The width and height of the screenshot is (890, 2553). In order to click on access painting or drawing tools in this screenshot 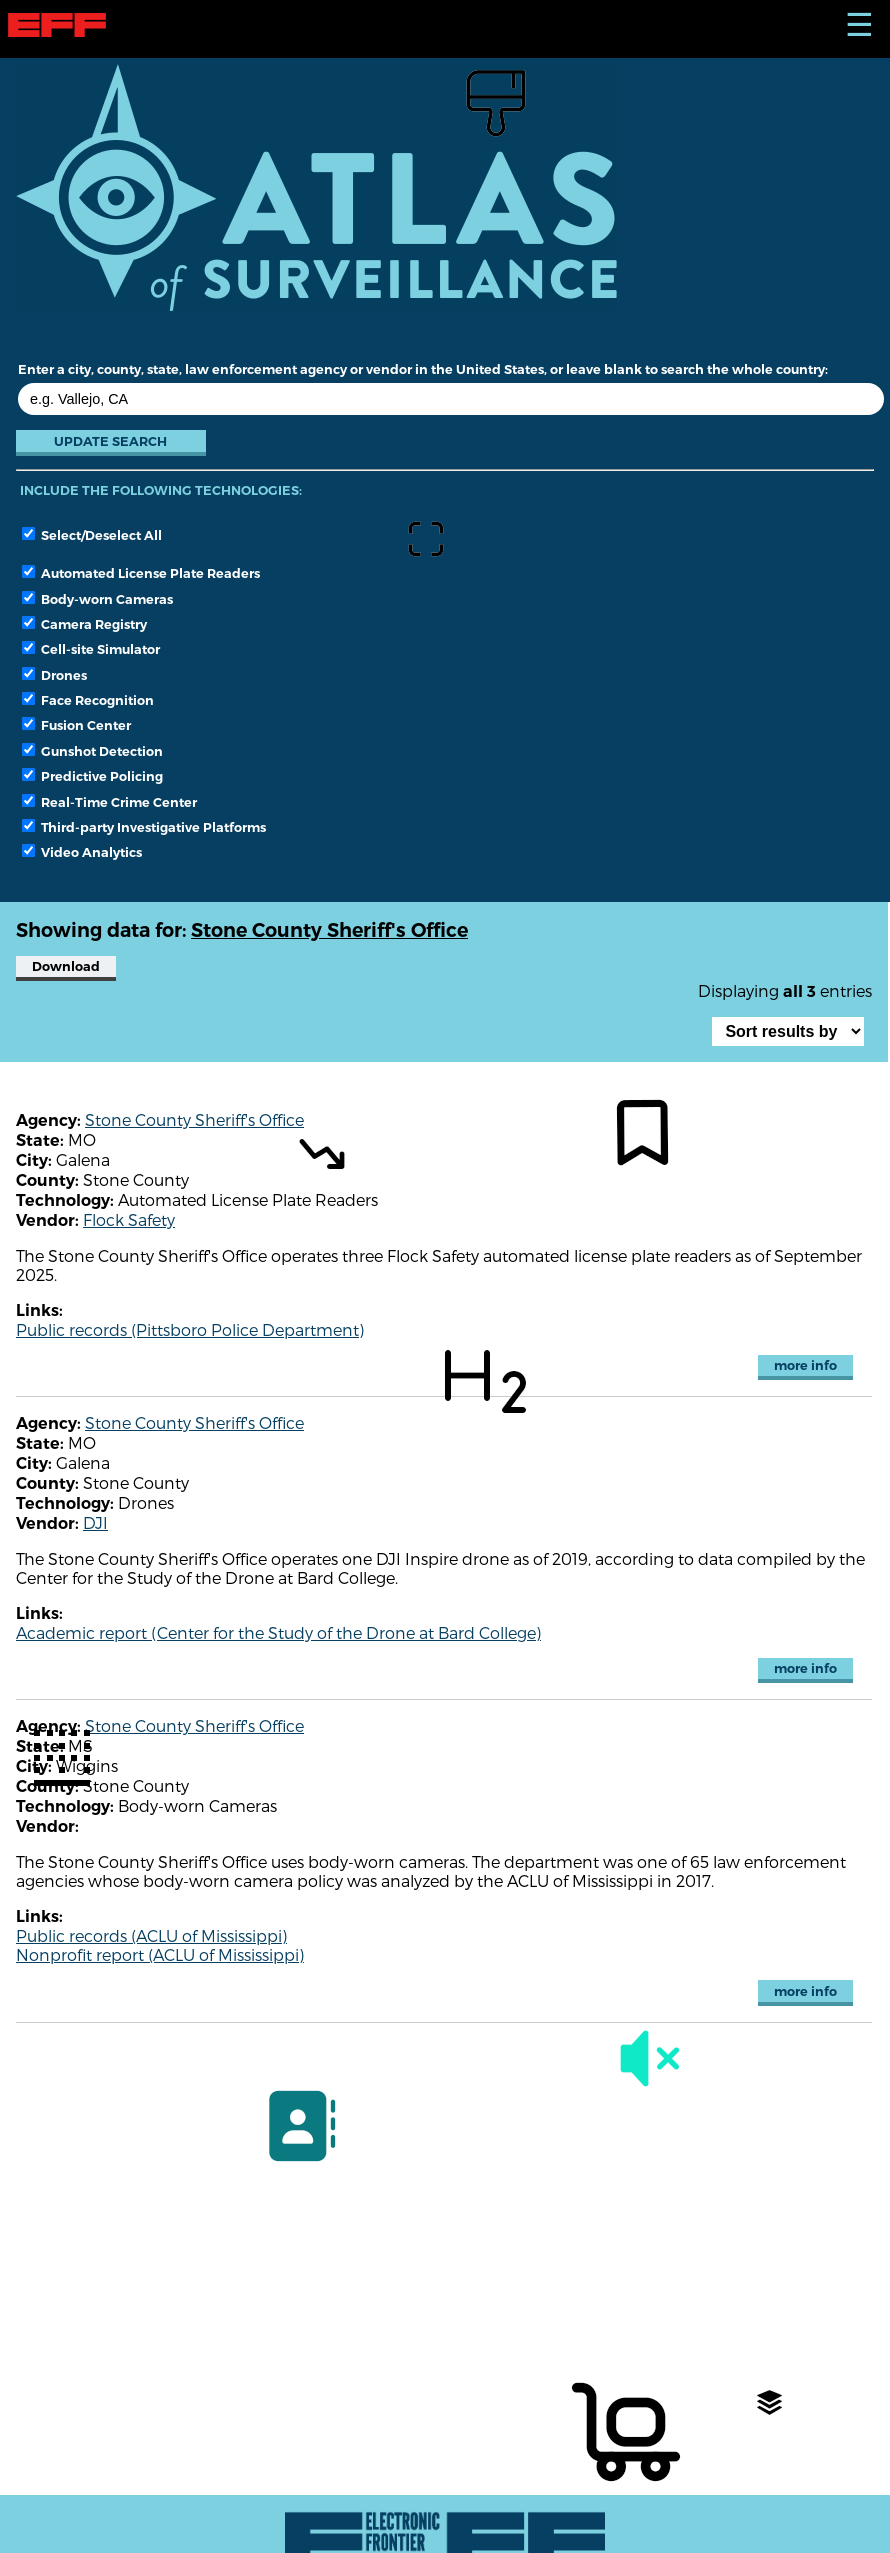, I will do `click(496, 102)`.